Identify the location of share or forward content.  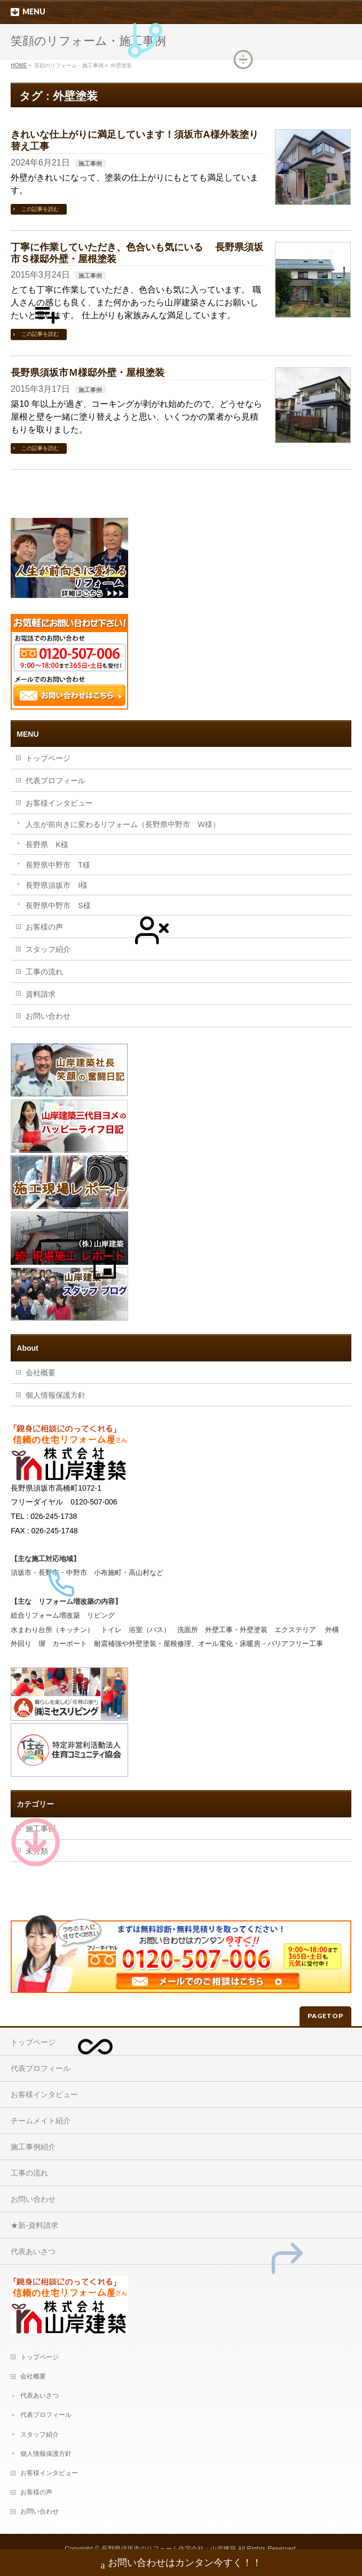
(287, 2258).